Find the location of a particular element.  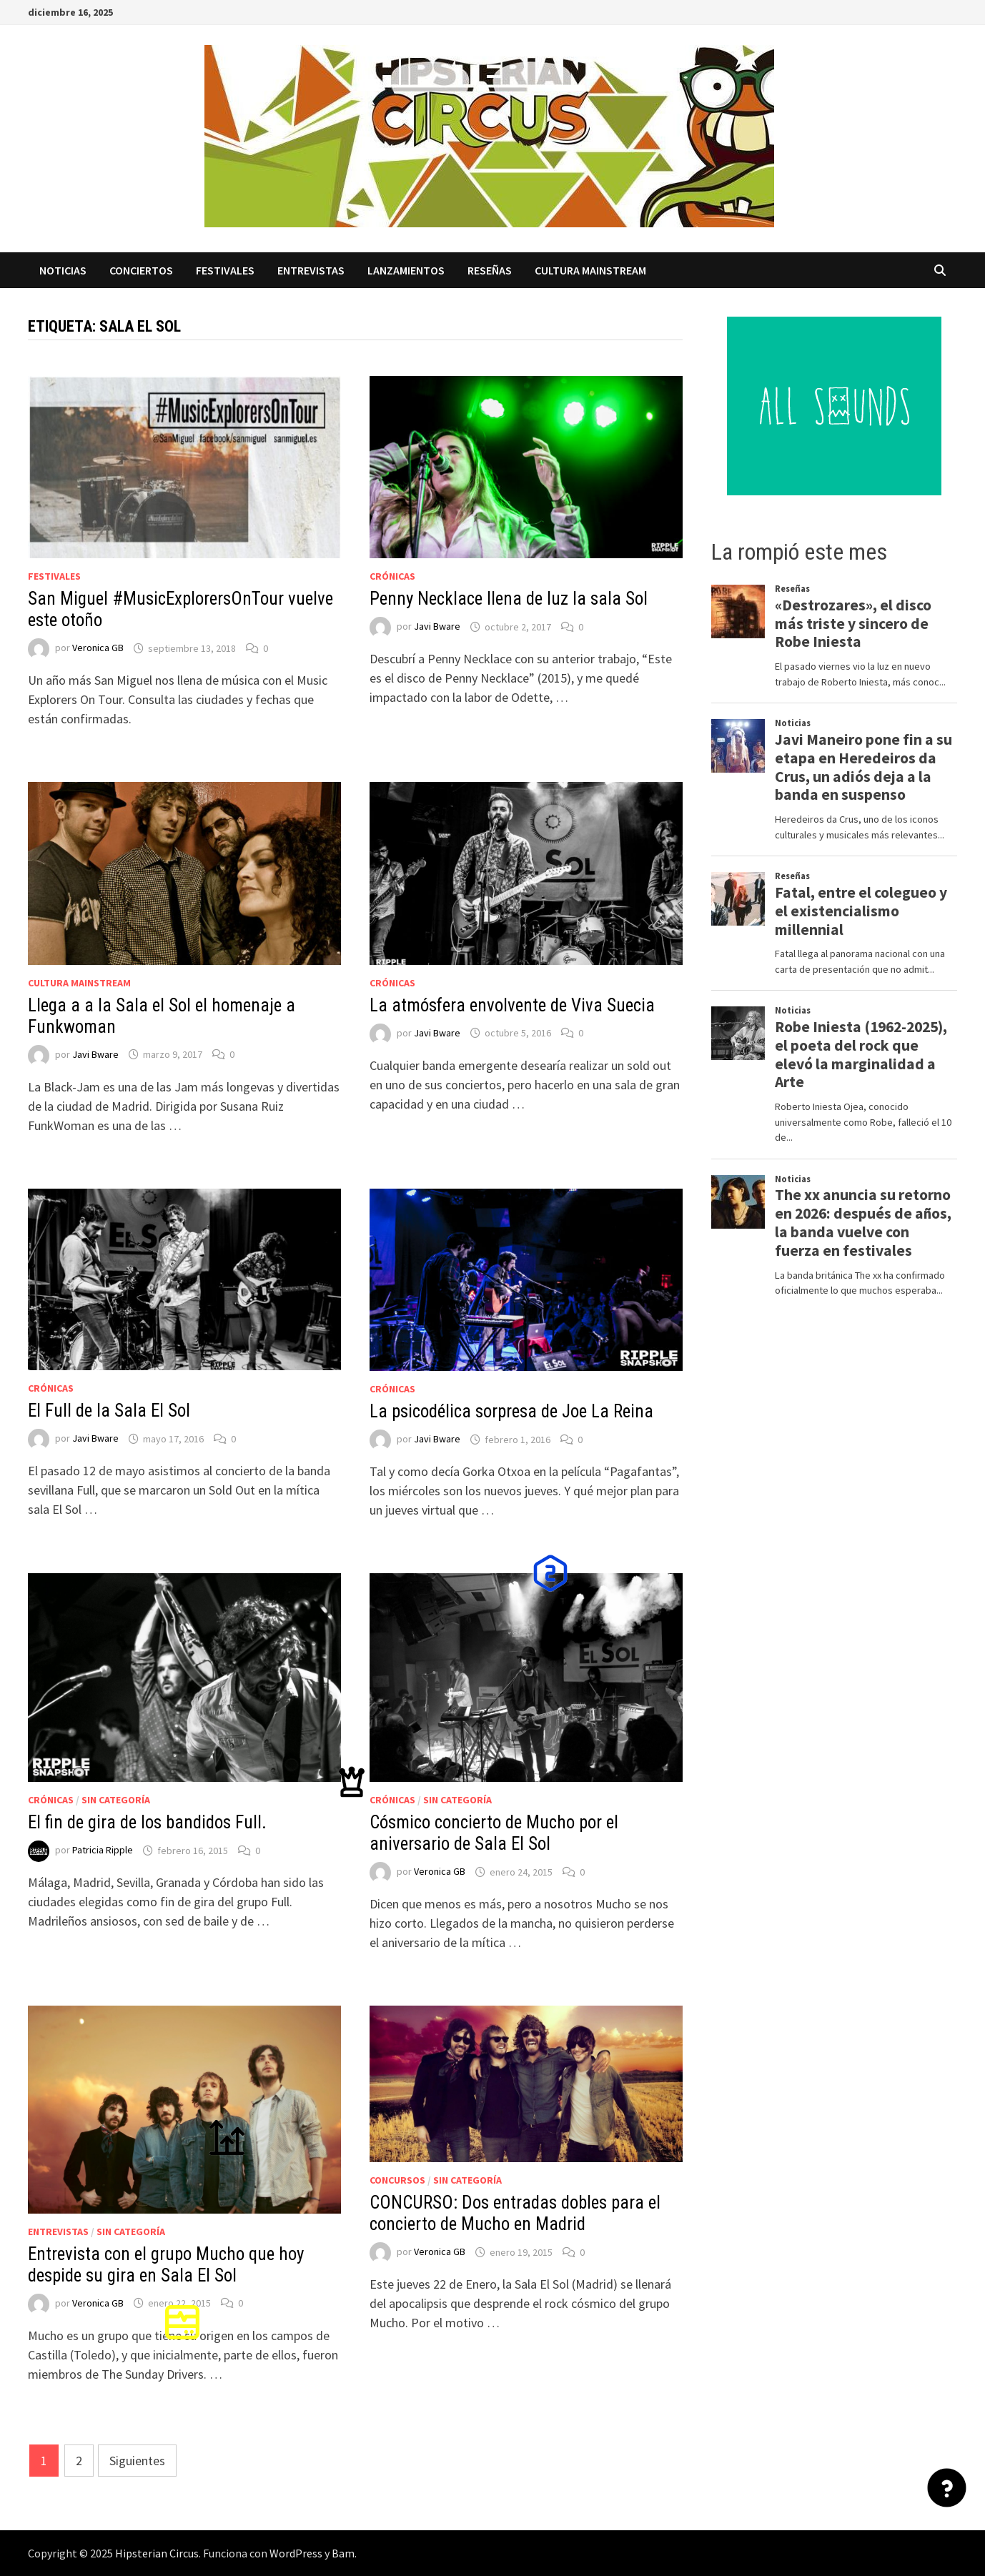

step 2 in a multi-step process is located at coordinates (550, 1573).